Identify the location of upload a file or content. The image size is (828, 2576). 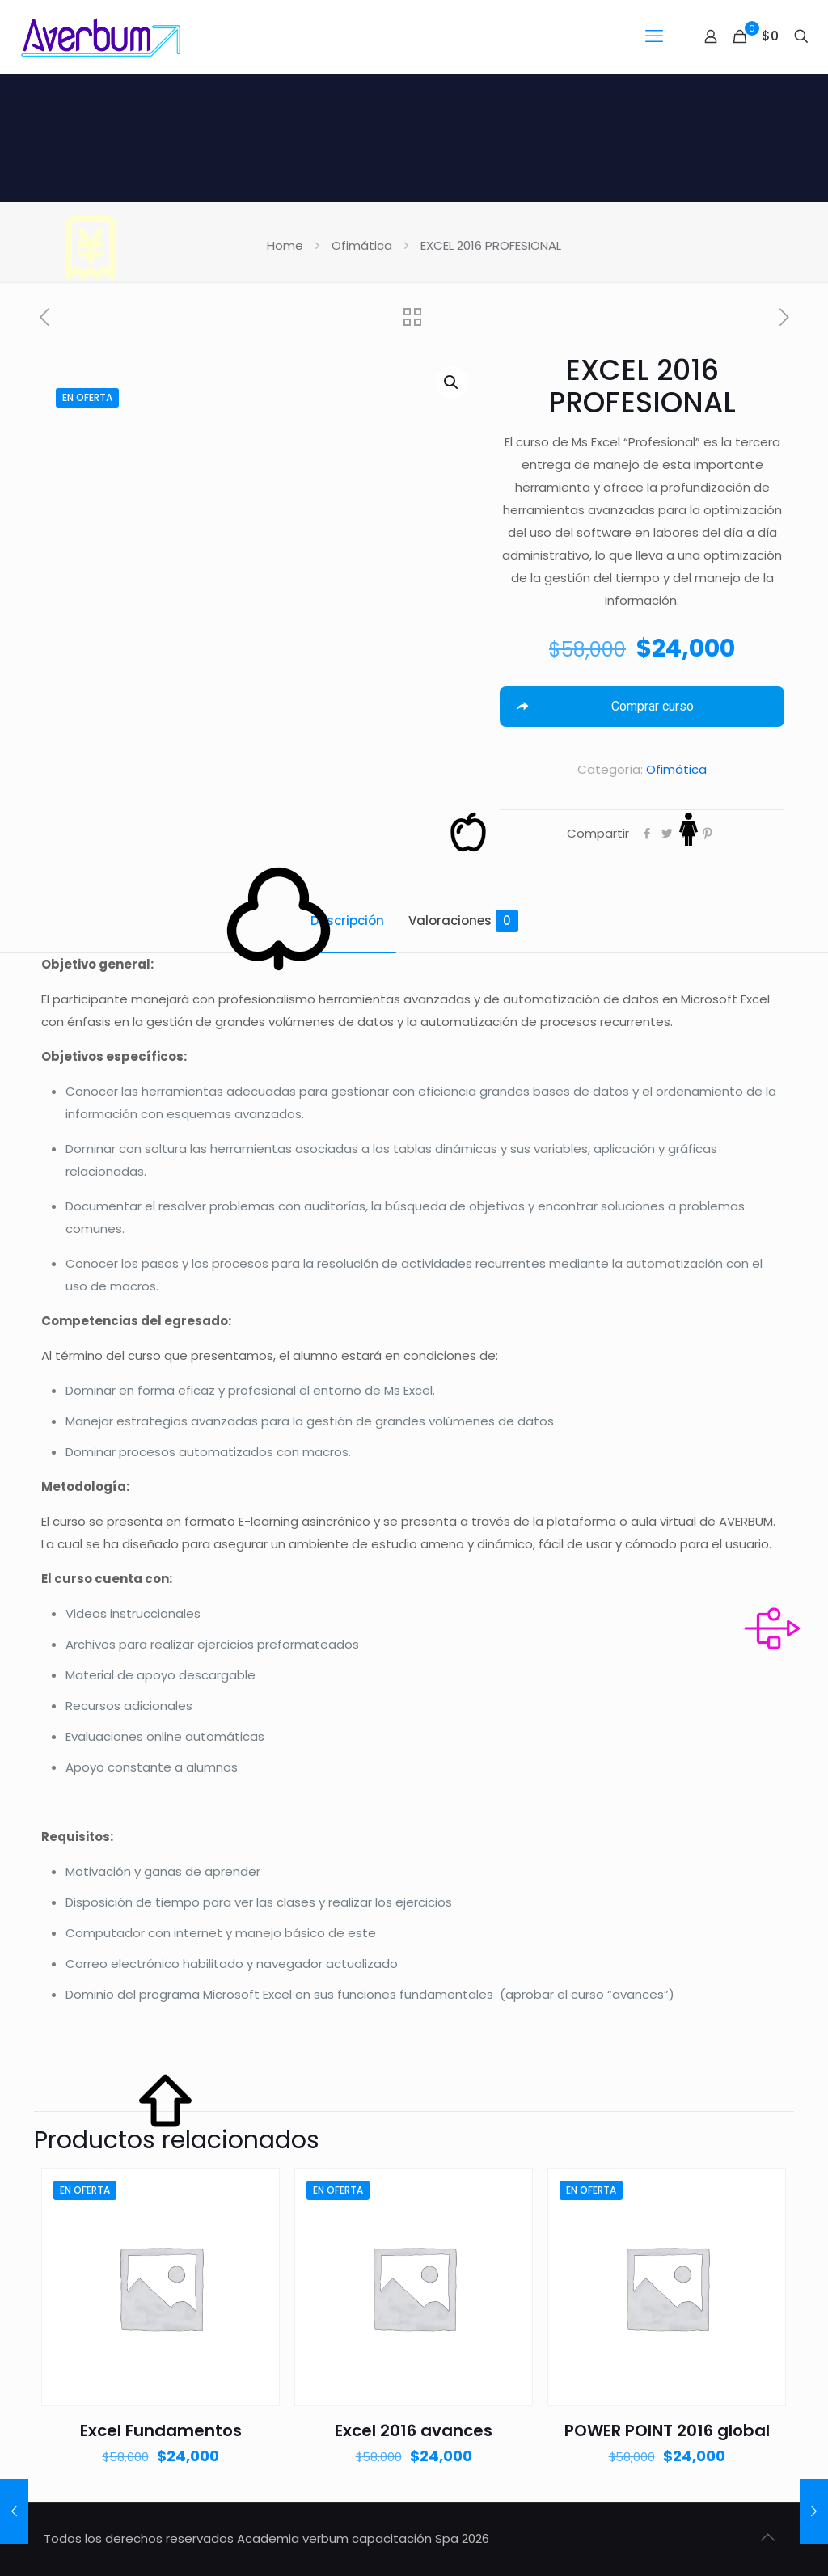
(165, 2102).